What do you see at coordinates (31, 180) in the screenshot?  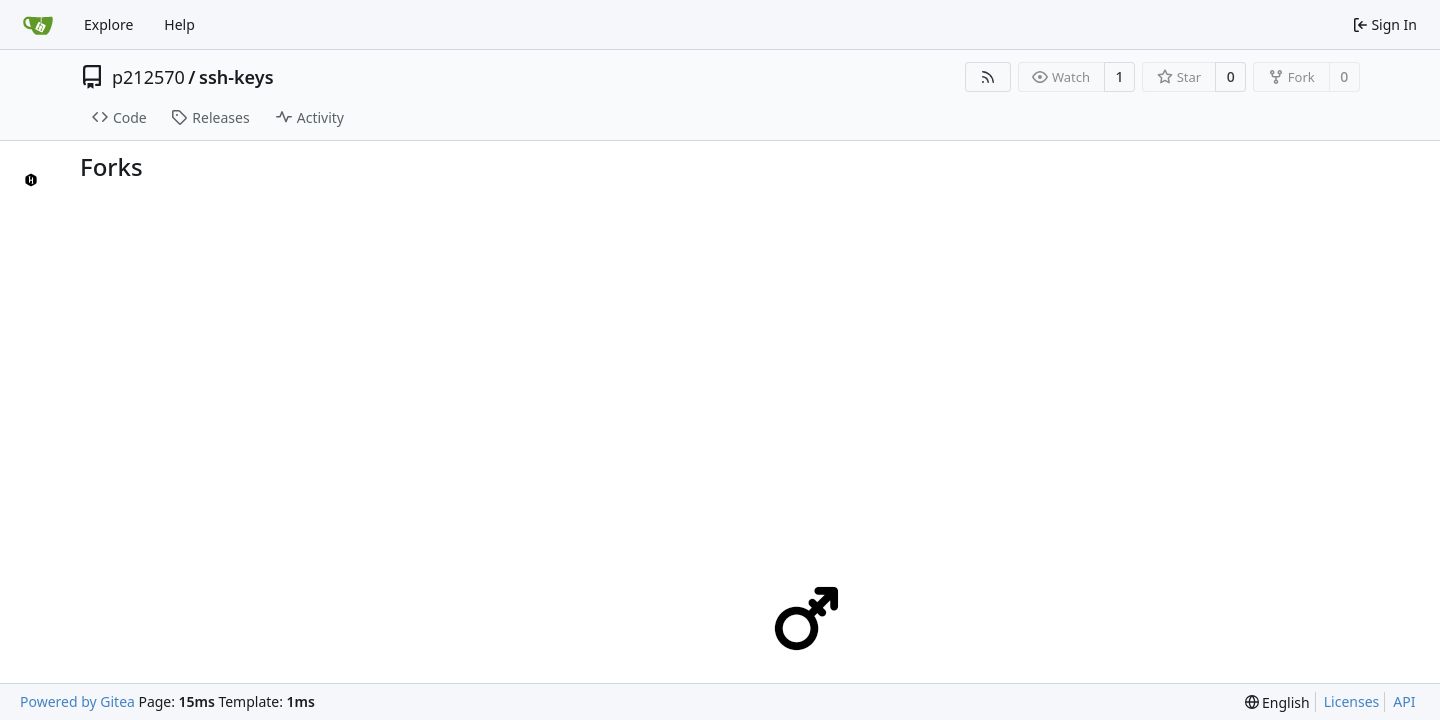 I see `hackerrank logo` at bounding box center [31, 180].